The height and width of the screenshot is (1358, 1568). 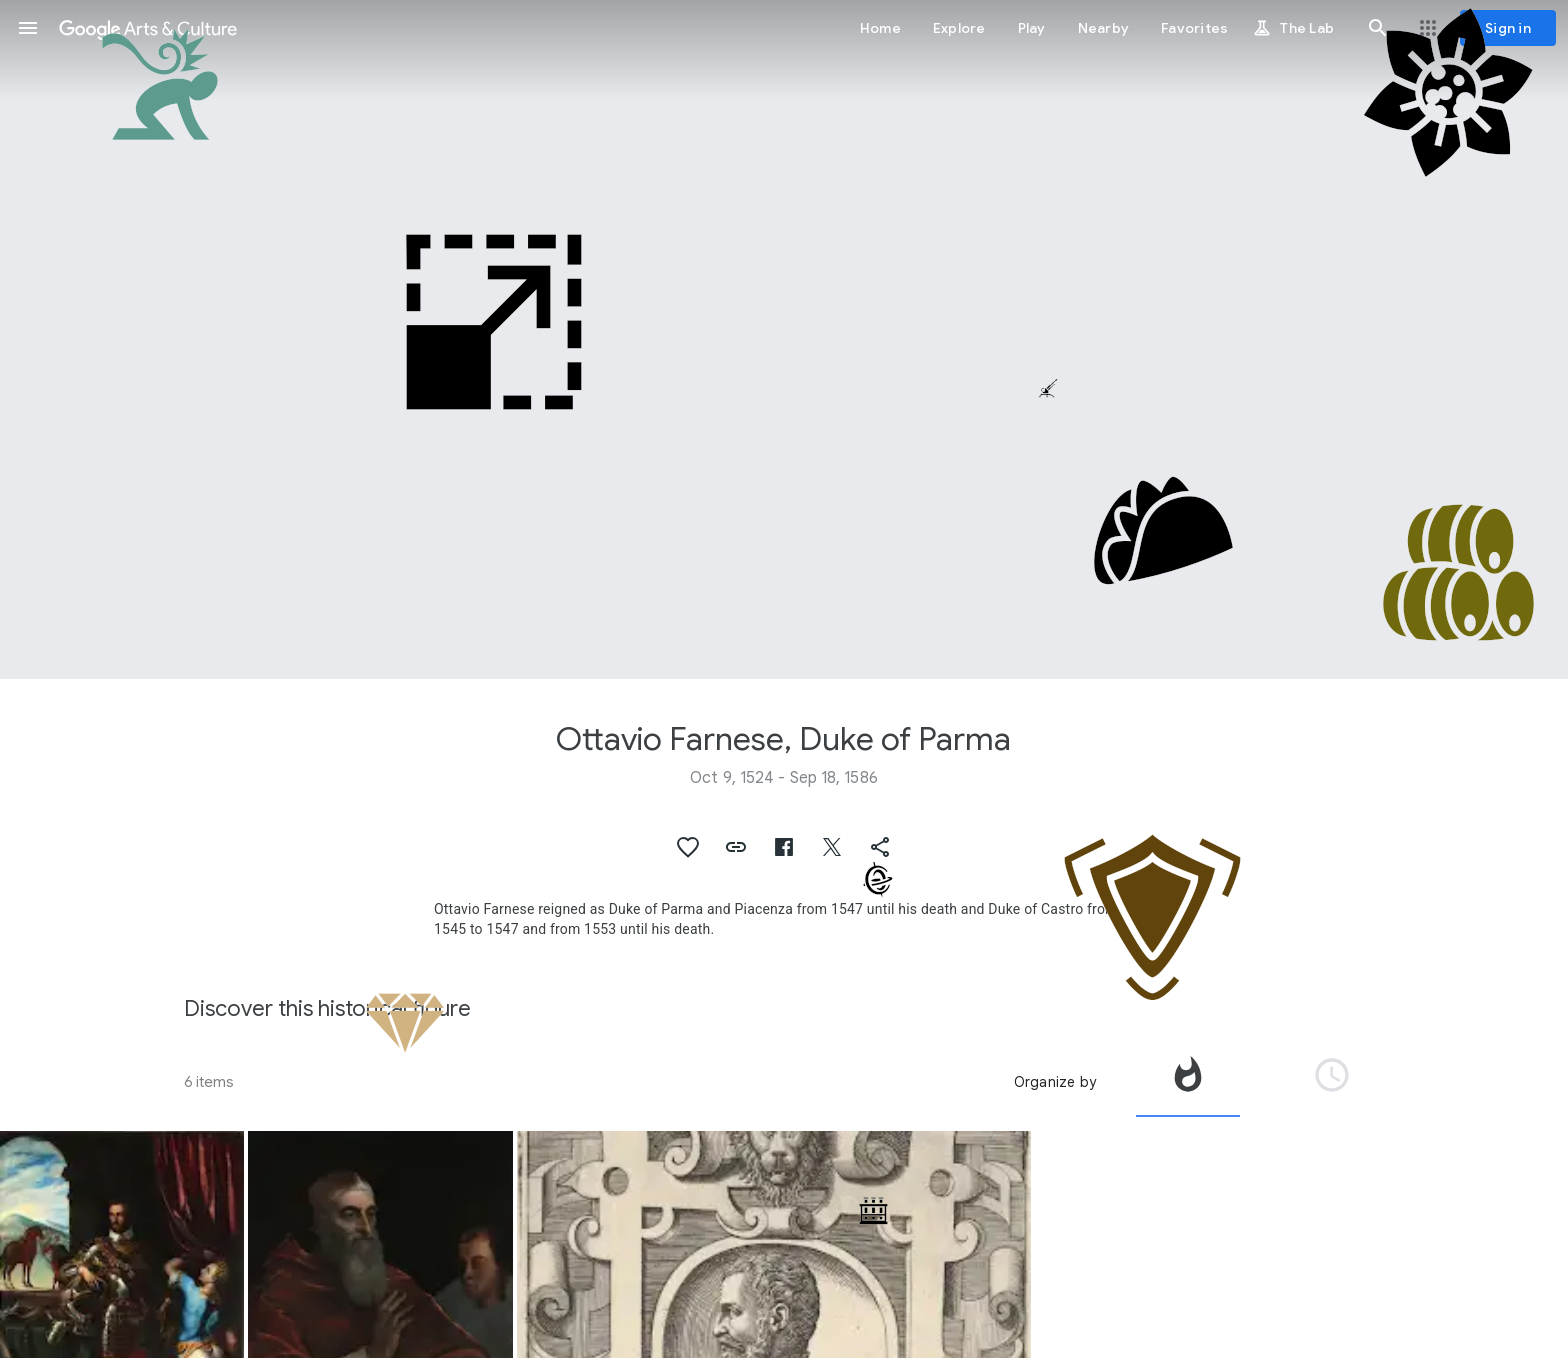 I want to click on resize an element or window, so click(x=494, y=322).